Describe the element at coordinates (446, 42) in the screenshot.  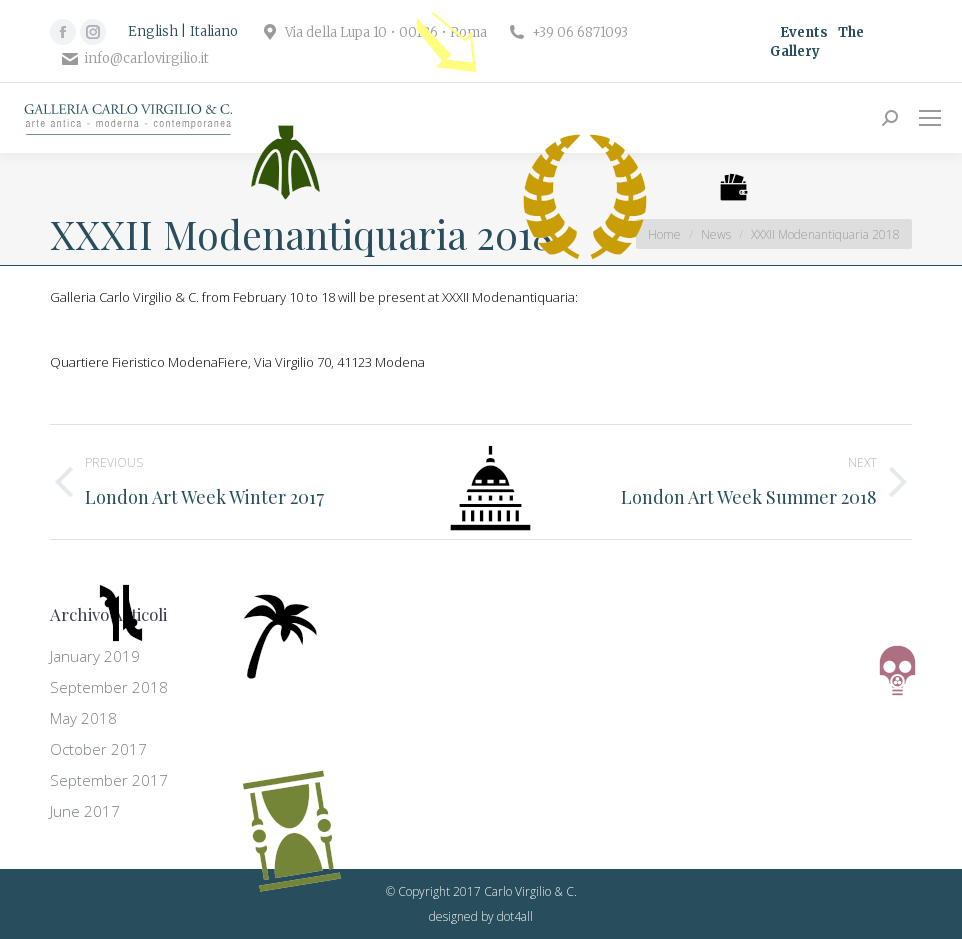
I see `move object to bottom-right corner` at that location.